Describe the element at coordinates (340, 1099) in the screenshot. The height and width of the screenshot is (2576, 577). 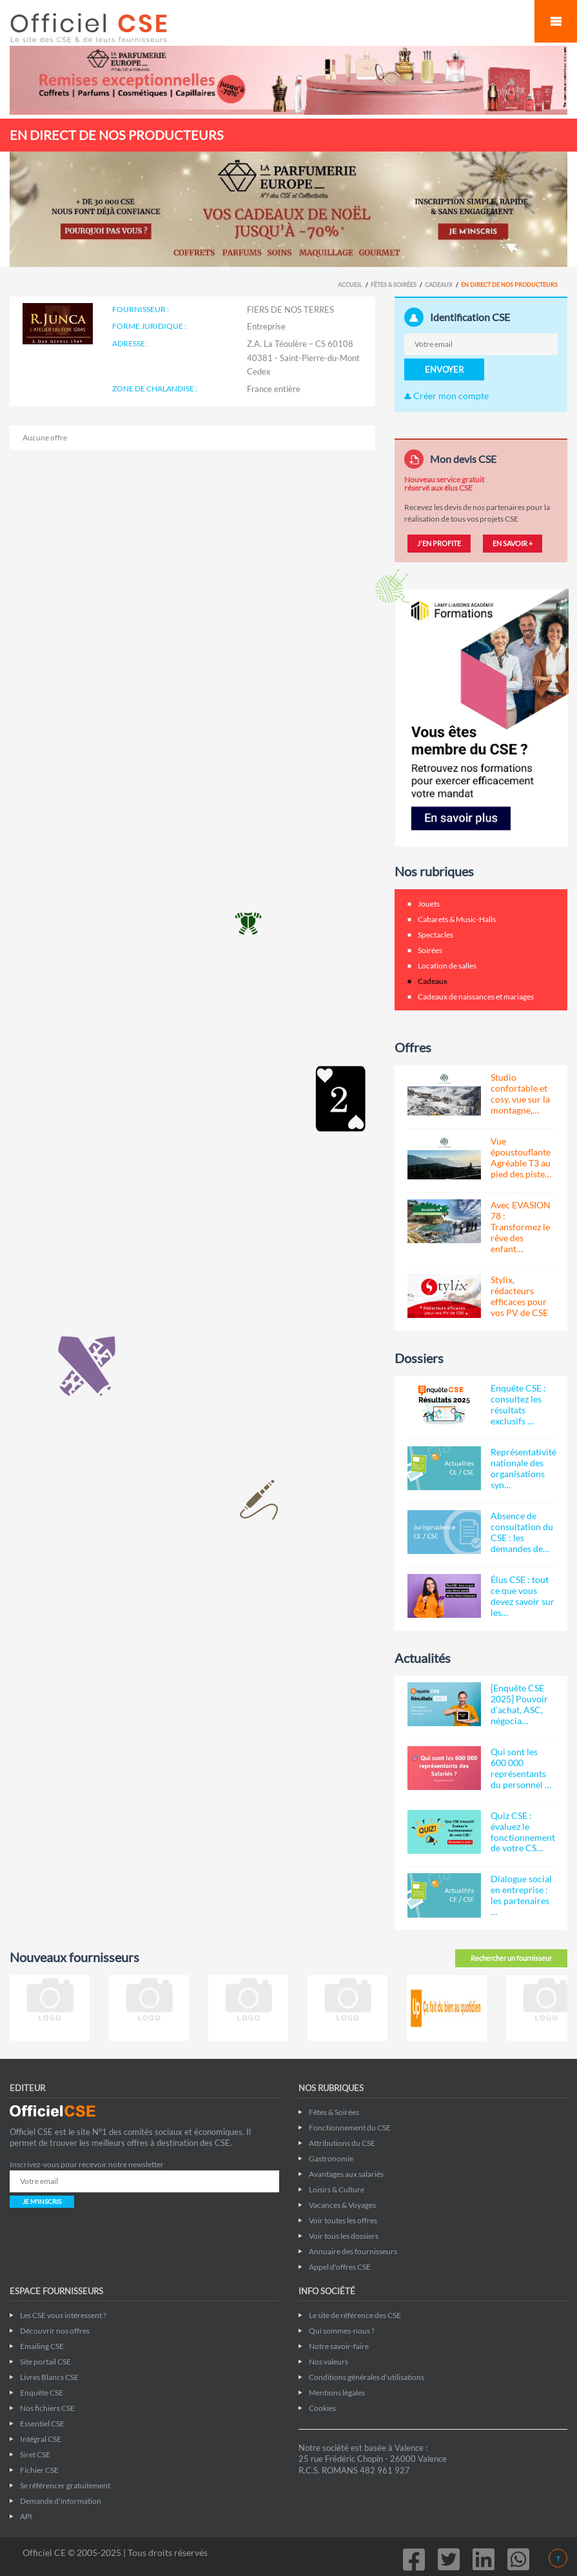
I see `two of hearts playing card` at that location.